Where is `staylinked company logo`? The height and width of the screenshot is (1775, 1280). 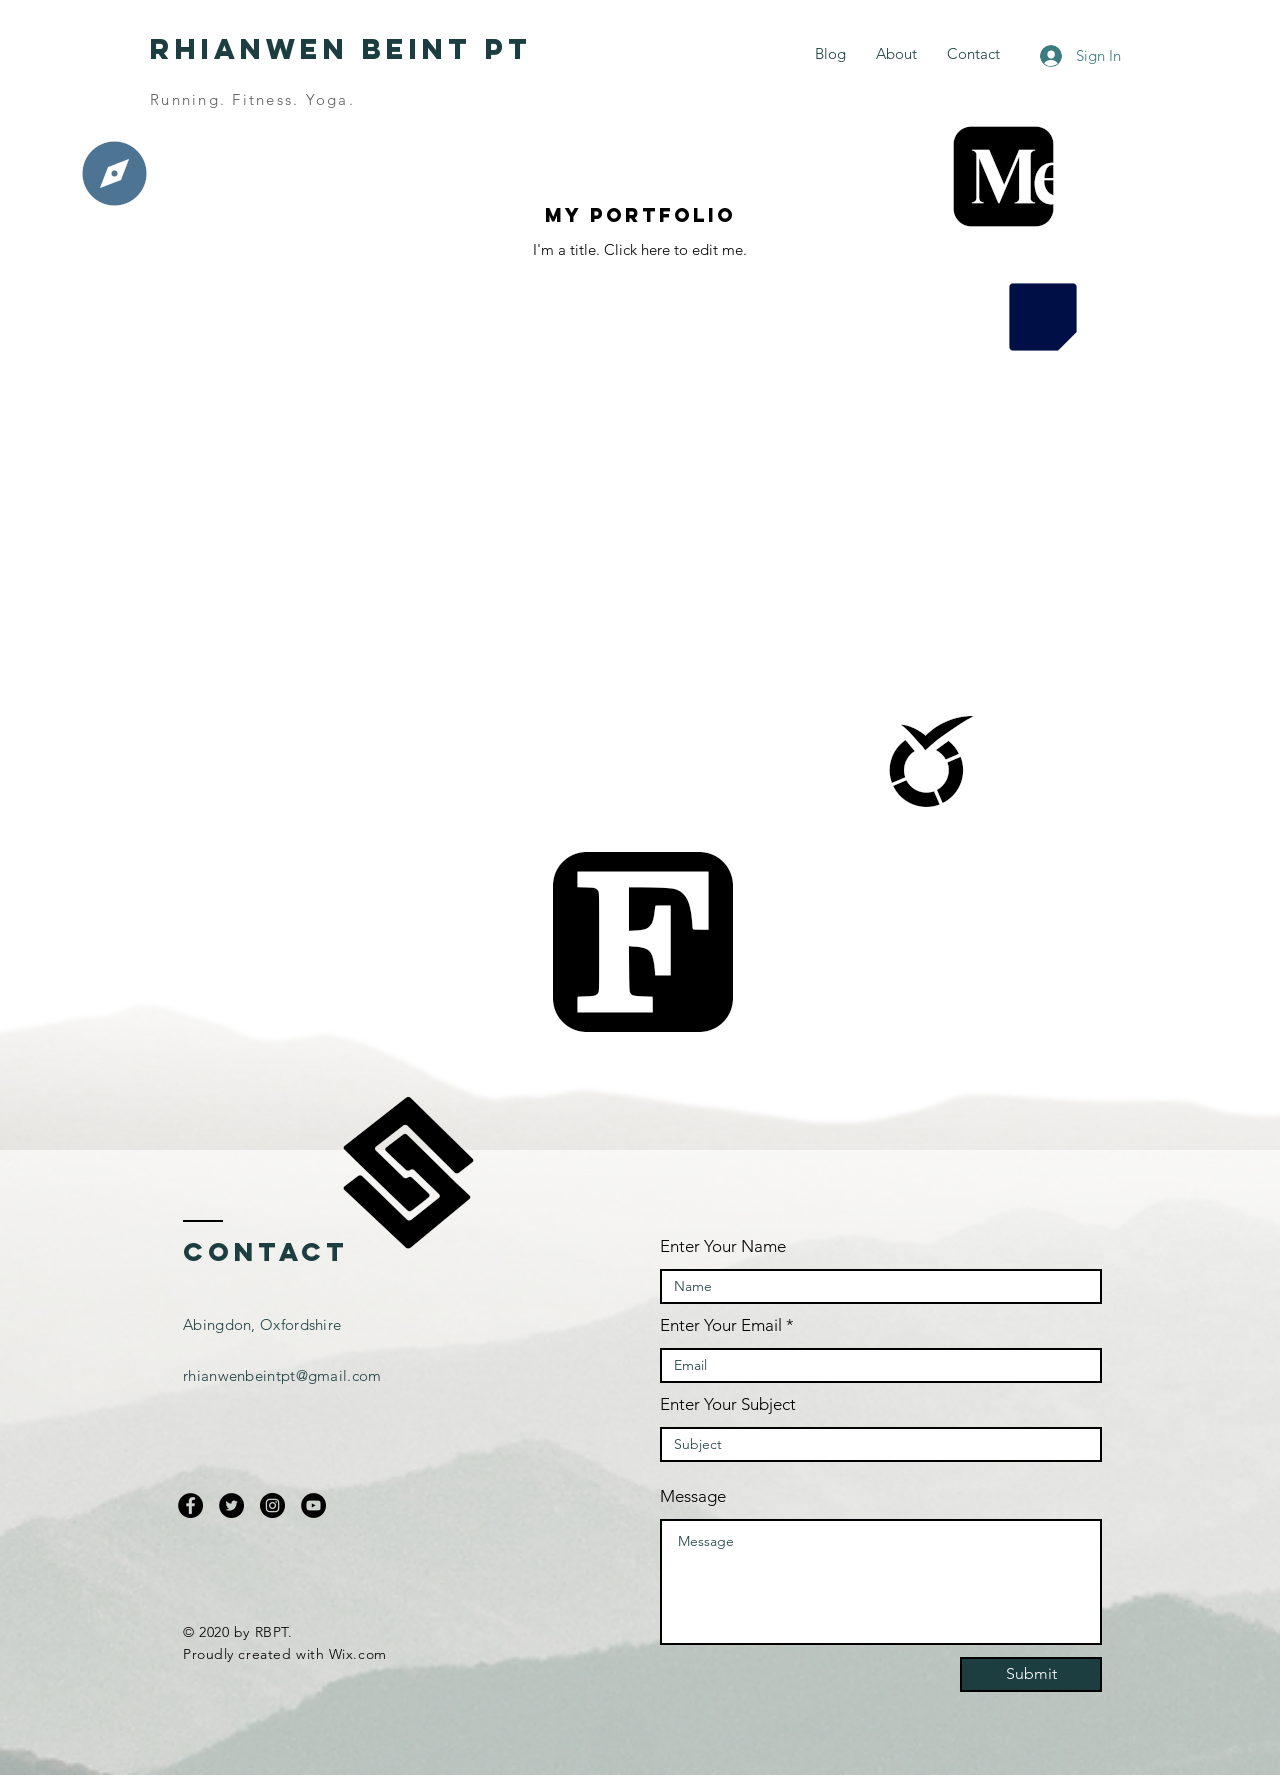
staylinked company logo is located at coordinates (408, 1172).